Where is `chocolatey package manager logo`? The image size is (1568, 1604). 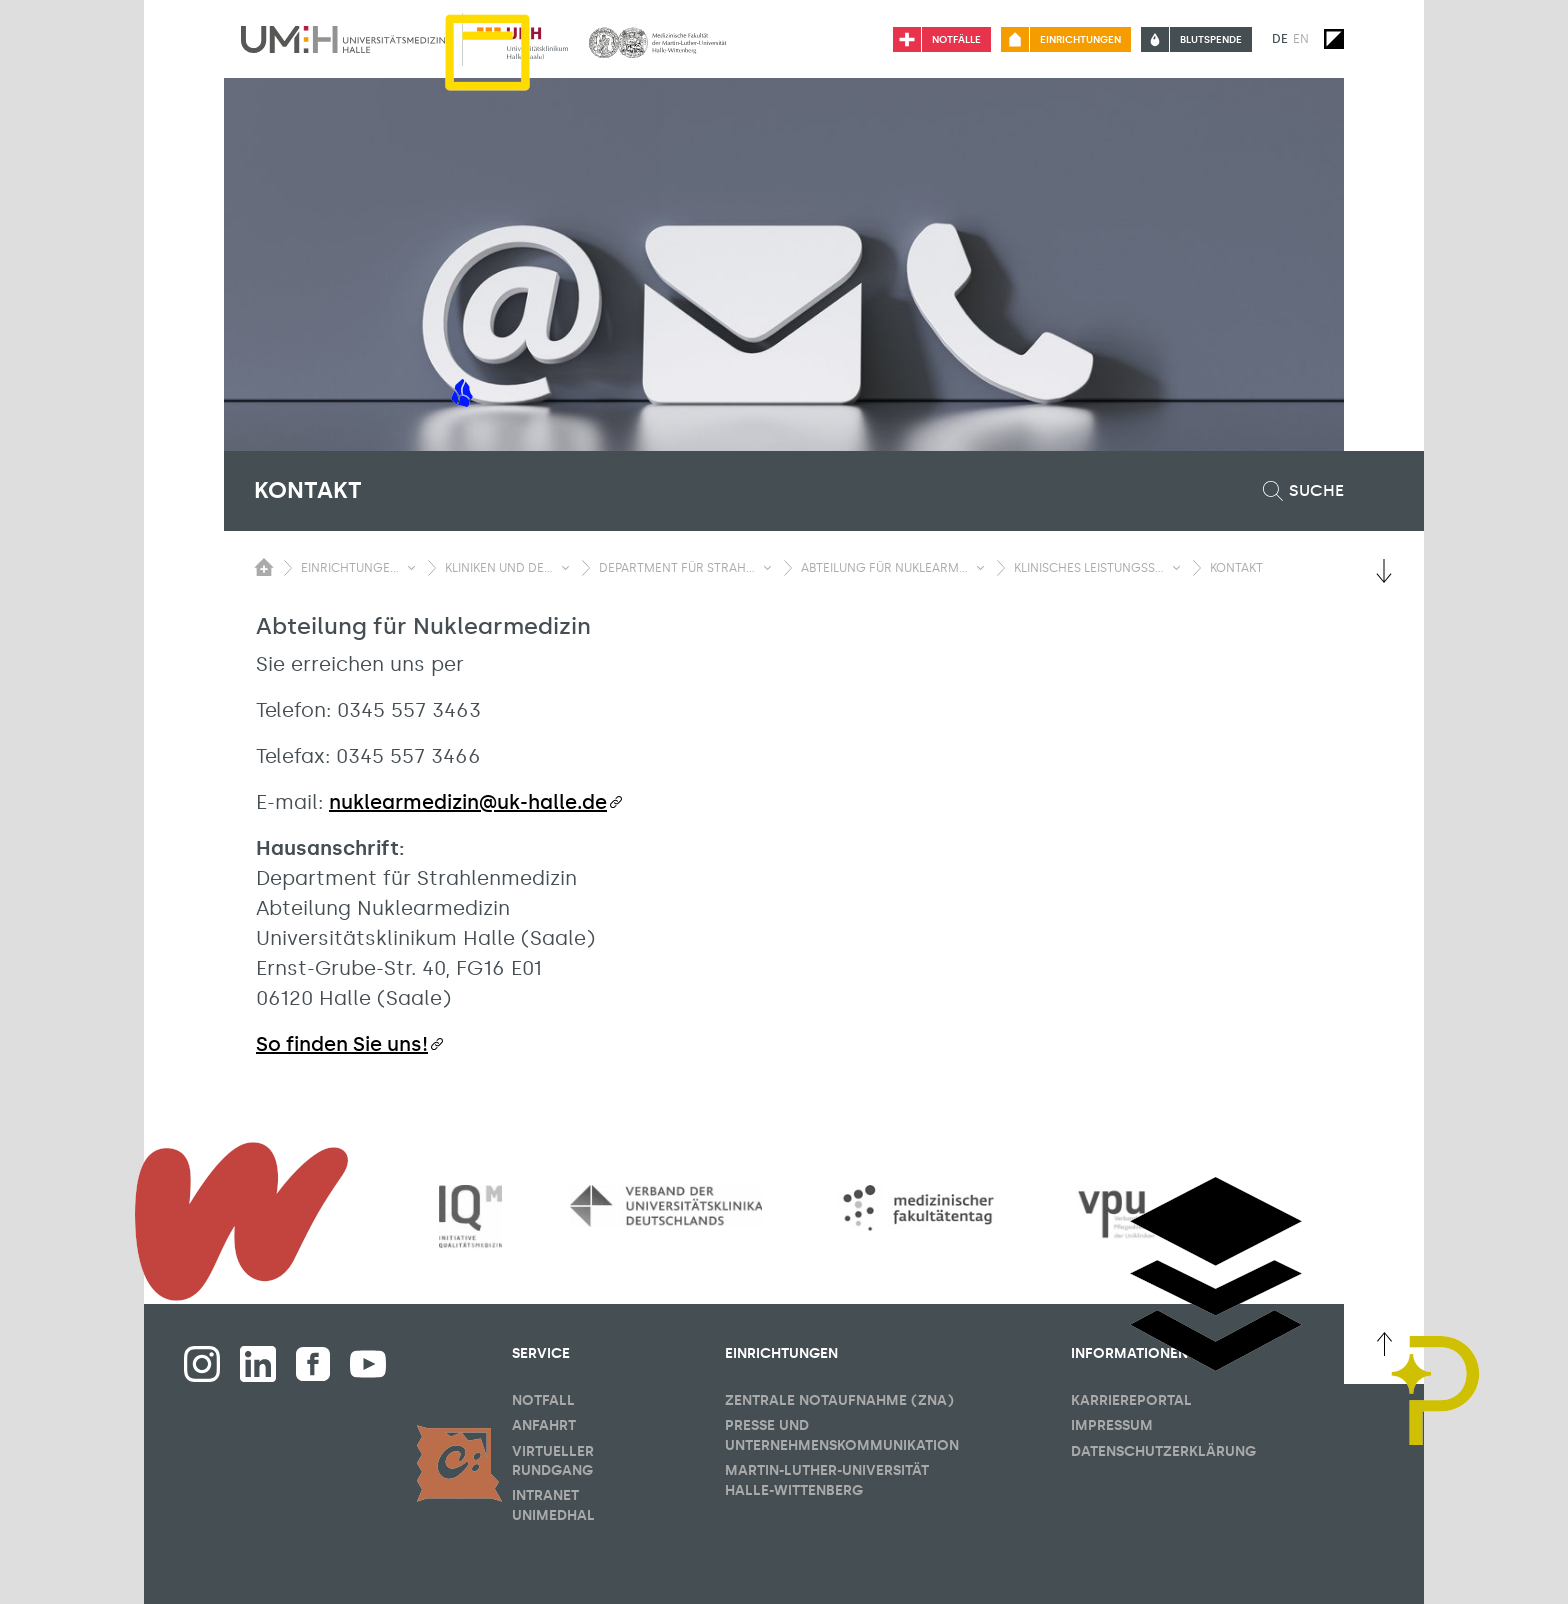 chocolatey package manager logo is located at coordinates (459, 1463).